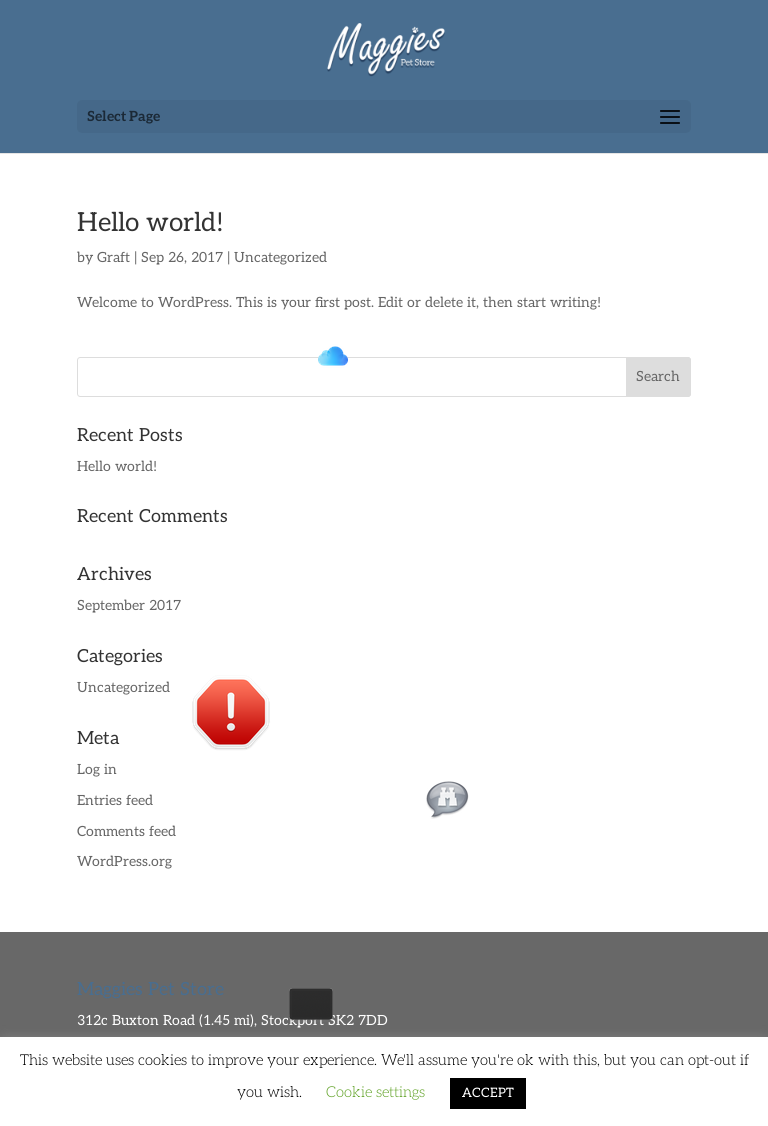 The width and height of the screenshot is (768, 1126). What do you see at coordinates (333, 356) in the screenshot?
I see `open iCloud Drive to access cloud-synced files` at bounding box center [333, 356].